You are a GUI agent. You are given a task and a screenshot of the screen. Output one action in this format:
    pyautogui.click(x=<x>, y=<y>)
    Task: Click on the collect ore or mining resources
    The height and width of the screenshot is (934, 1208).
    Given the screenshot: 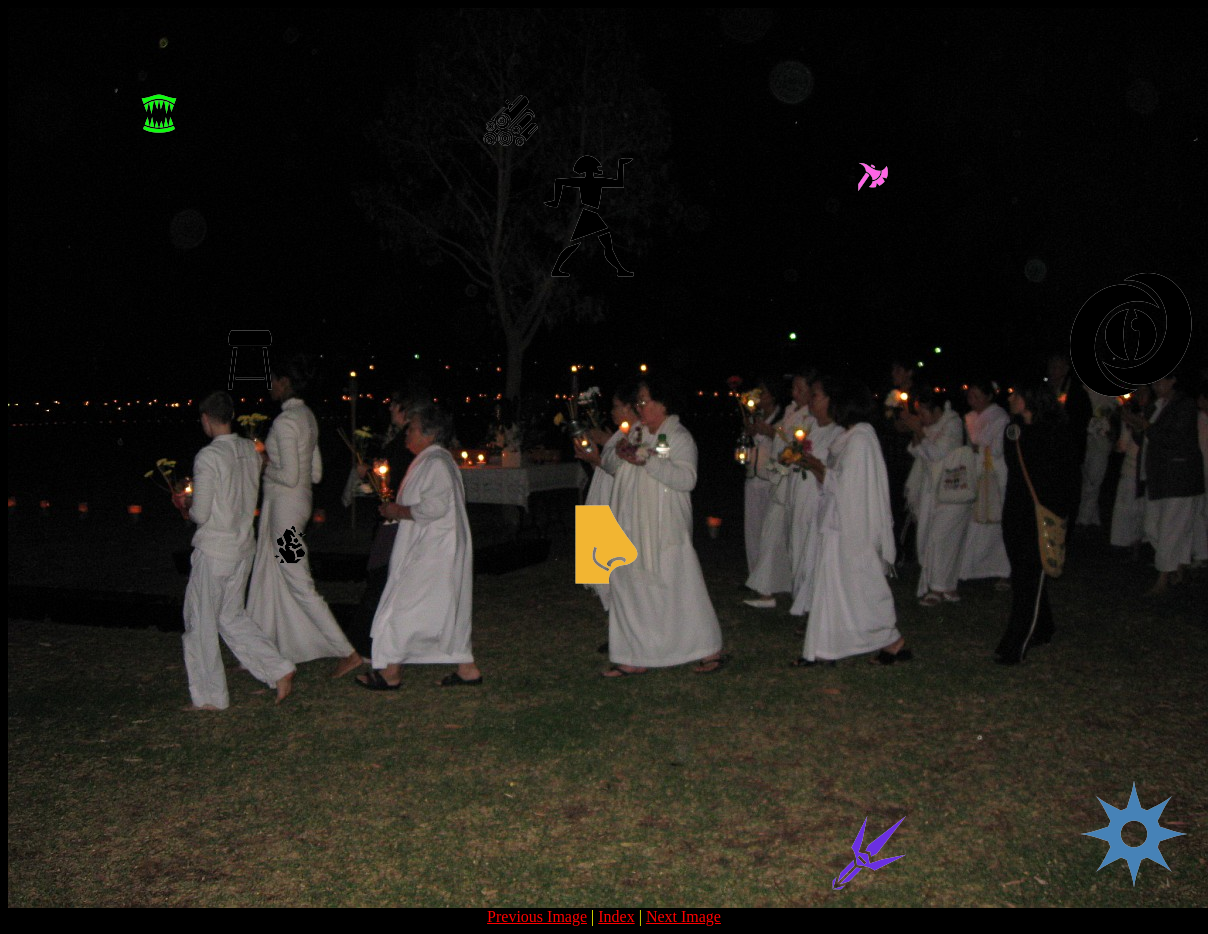 What is the action you would take?
    pyautogui.click(x=289, y=544)
    